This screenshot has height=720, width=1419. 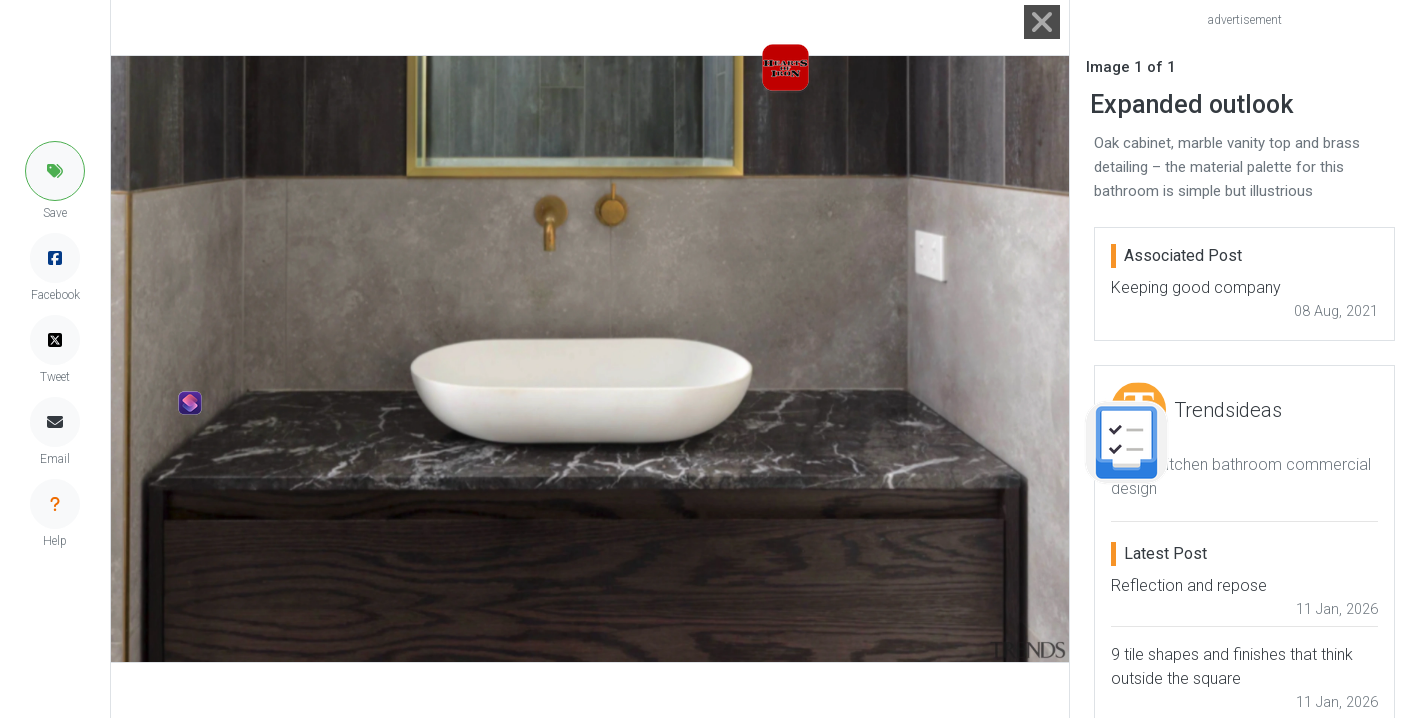 I want to click on open the shortcuts app, so click(x=190, y=403).